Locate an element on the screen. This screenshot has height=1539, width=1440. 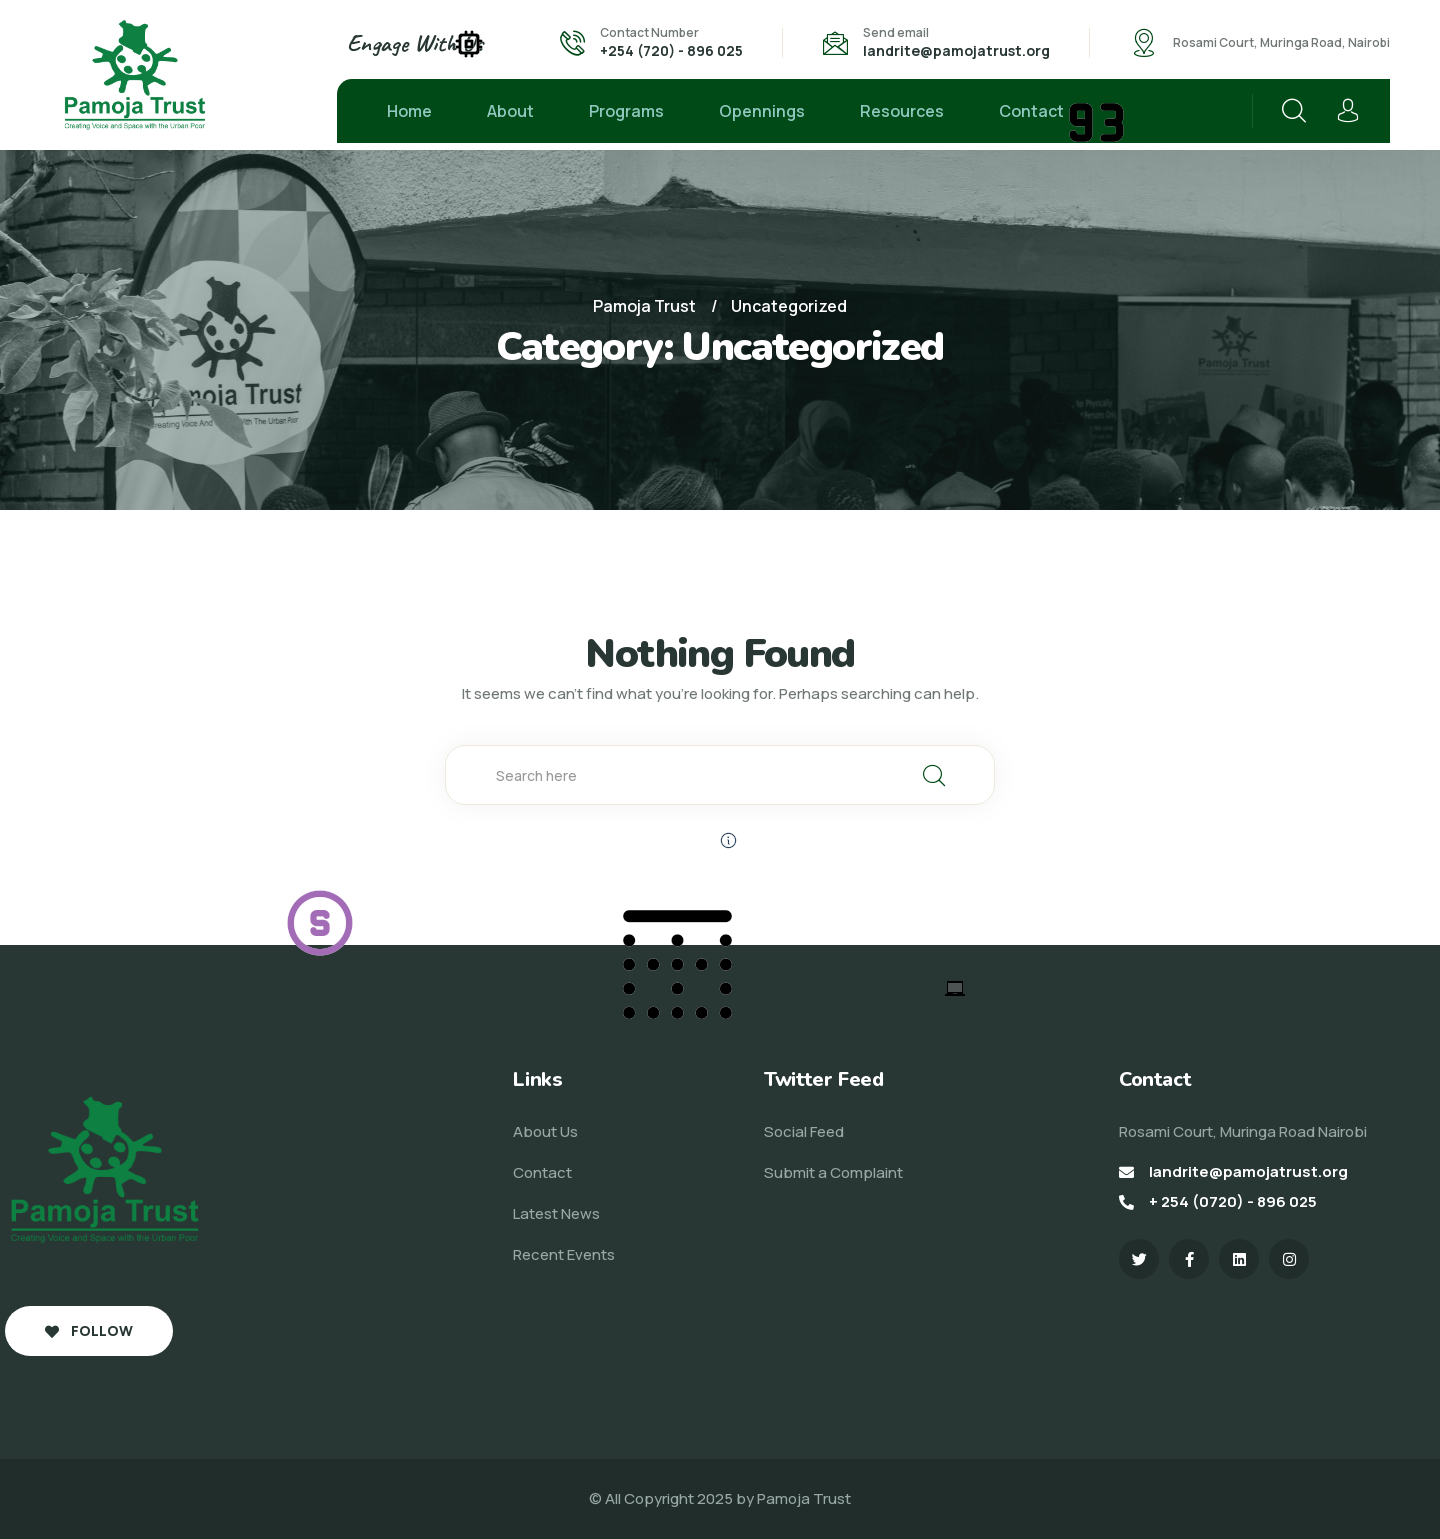
view more information or details is located at coordinates (728, 840).